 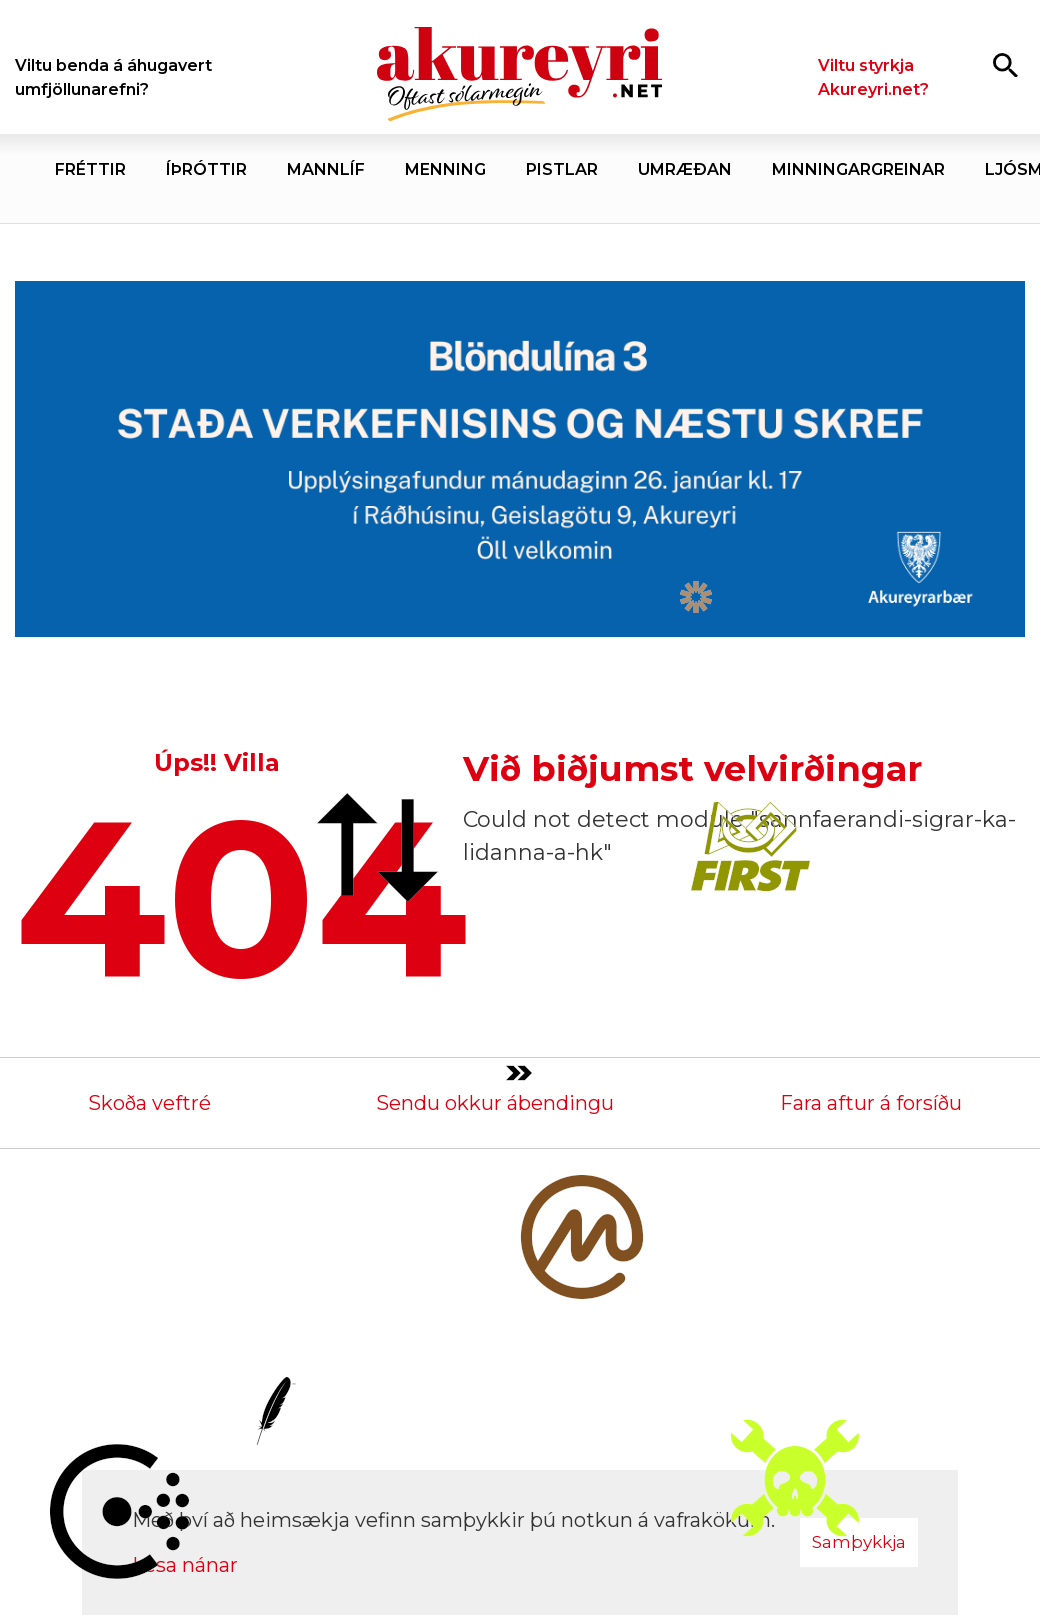 What do you see at coordinates (276, 1411) in the screenshot?
I see `apache software foundation logo` at bounding box center [276, 1411].